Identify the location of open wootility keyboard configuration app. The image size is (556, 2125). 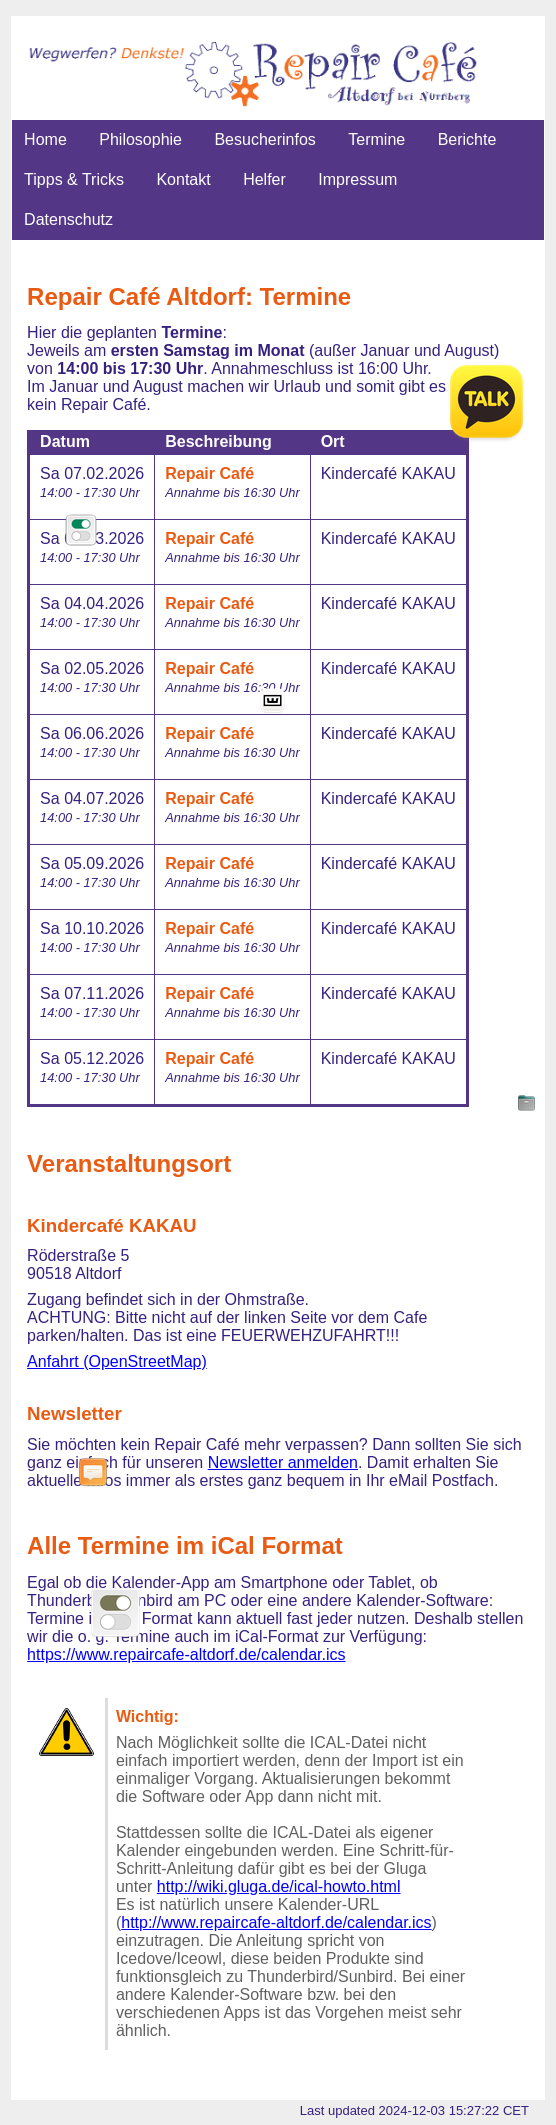
(272, 700).